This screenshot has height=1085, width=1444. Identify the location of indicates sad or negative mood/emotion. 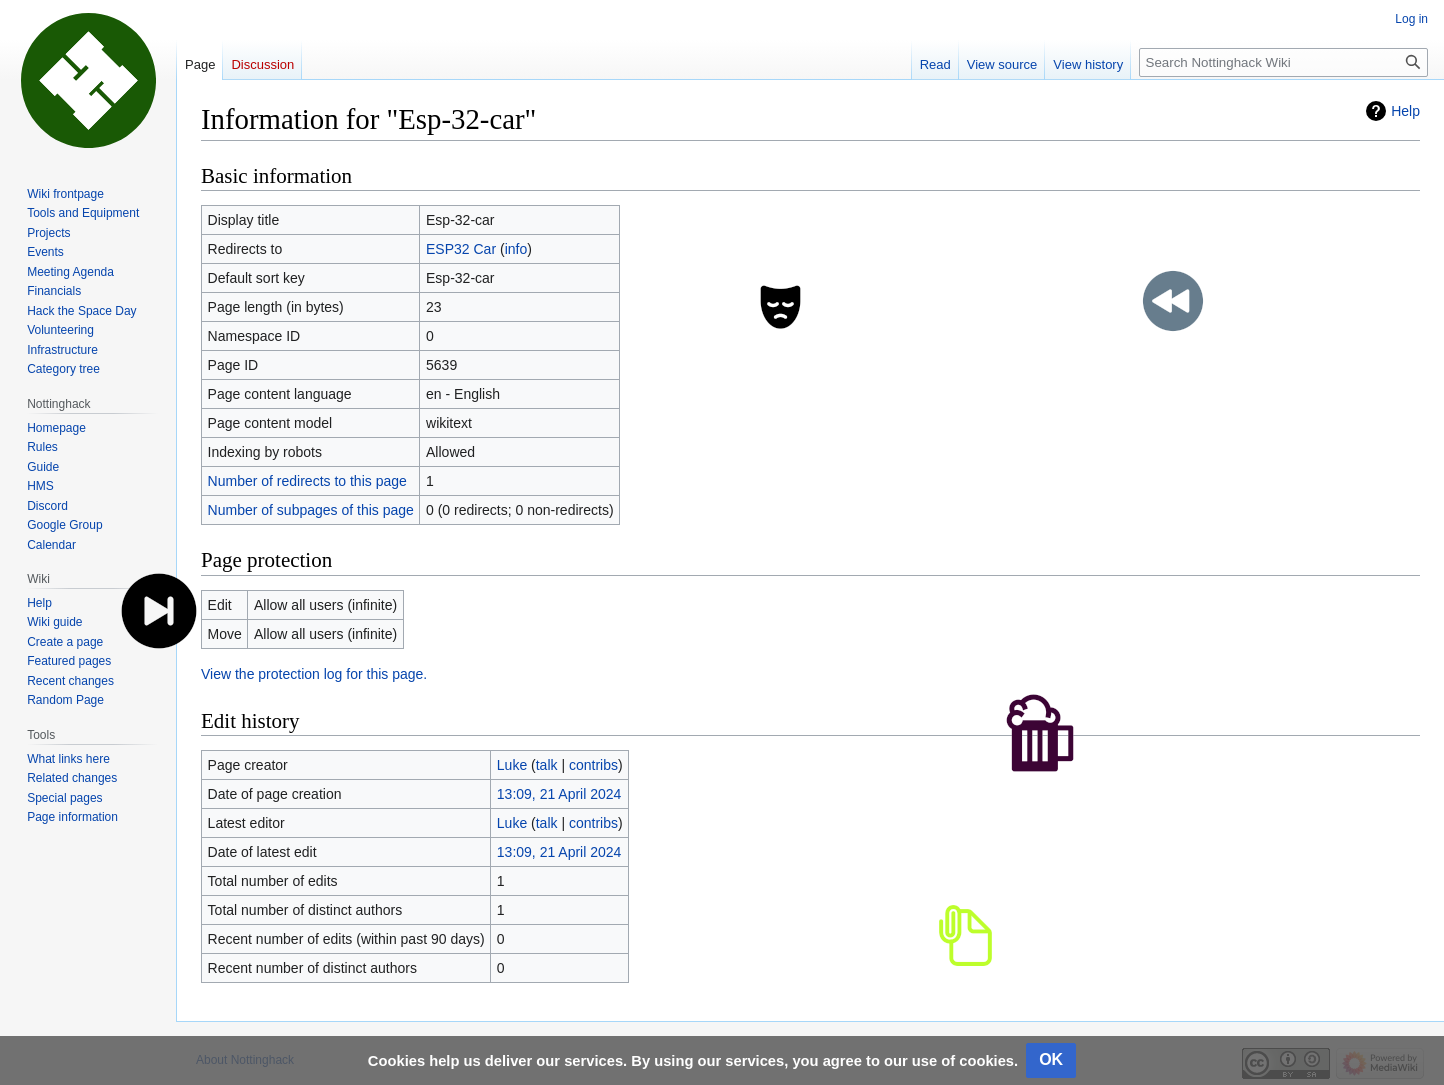
(780, 305).